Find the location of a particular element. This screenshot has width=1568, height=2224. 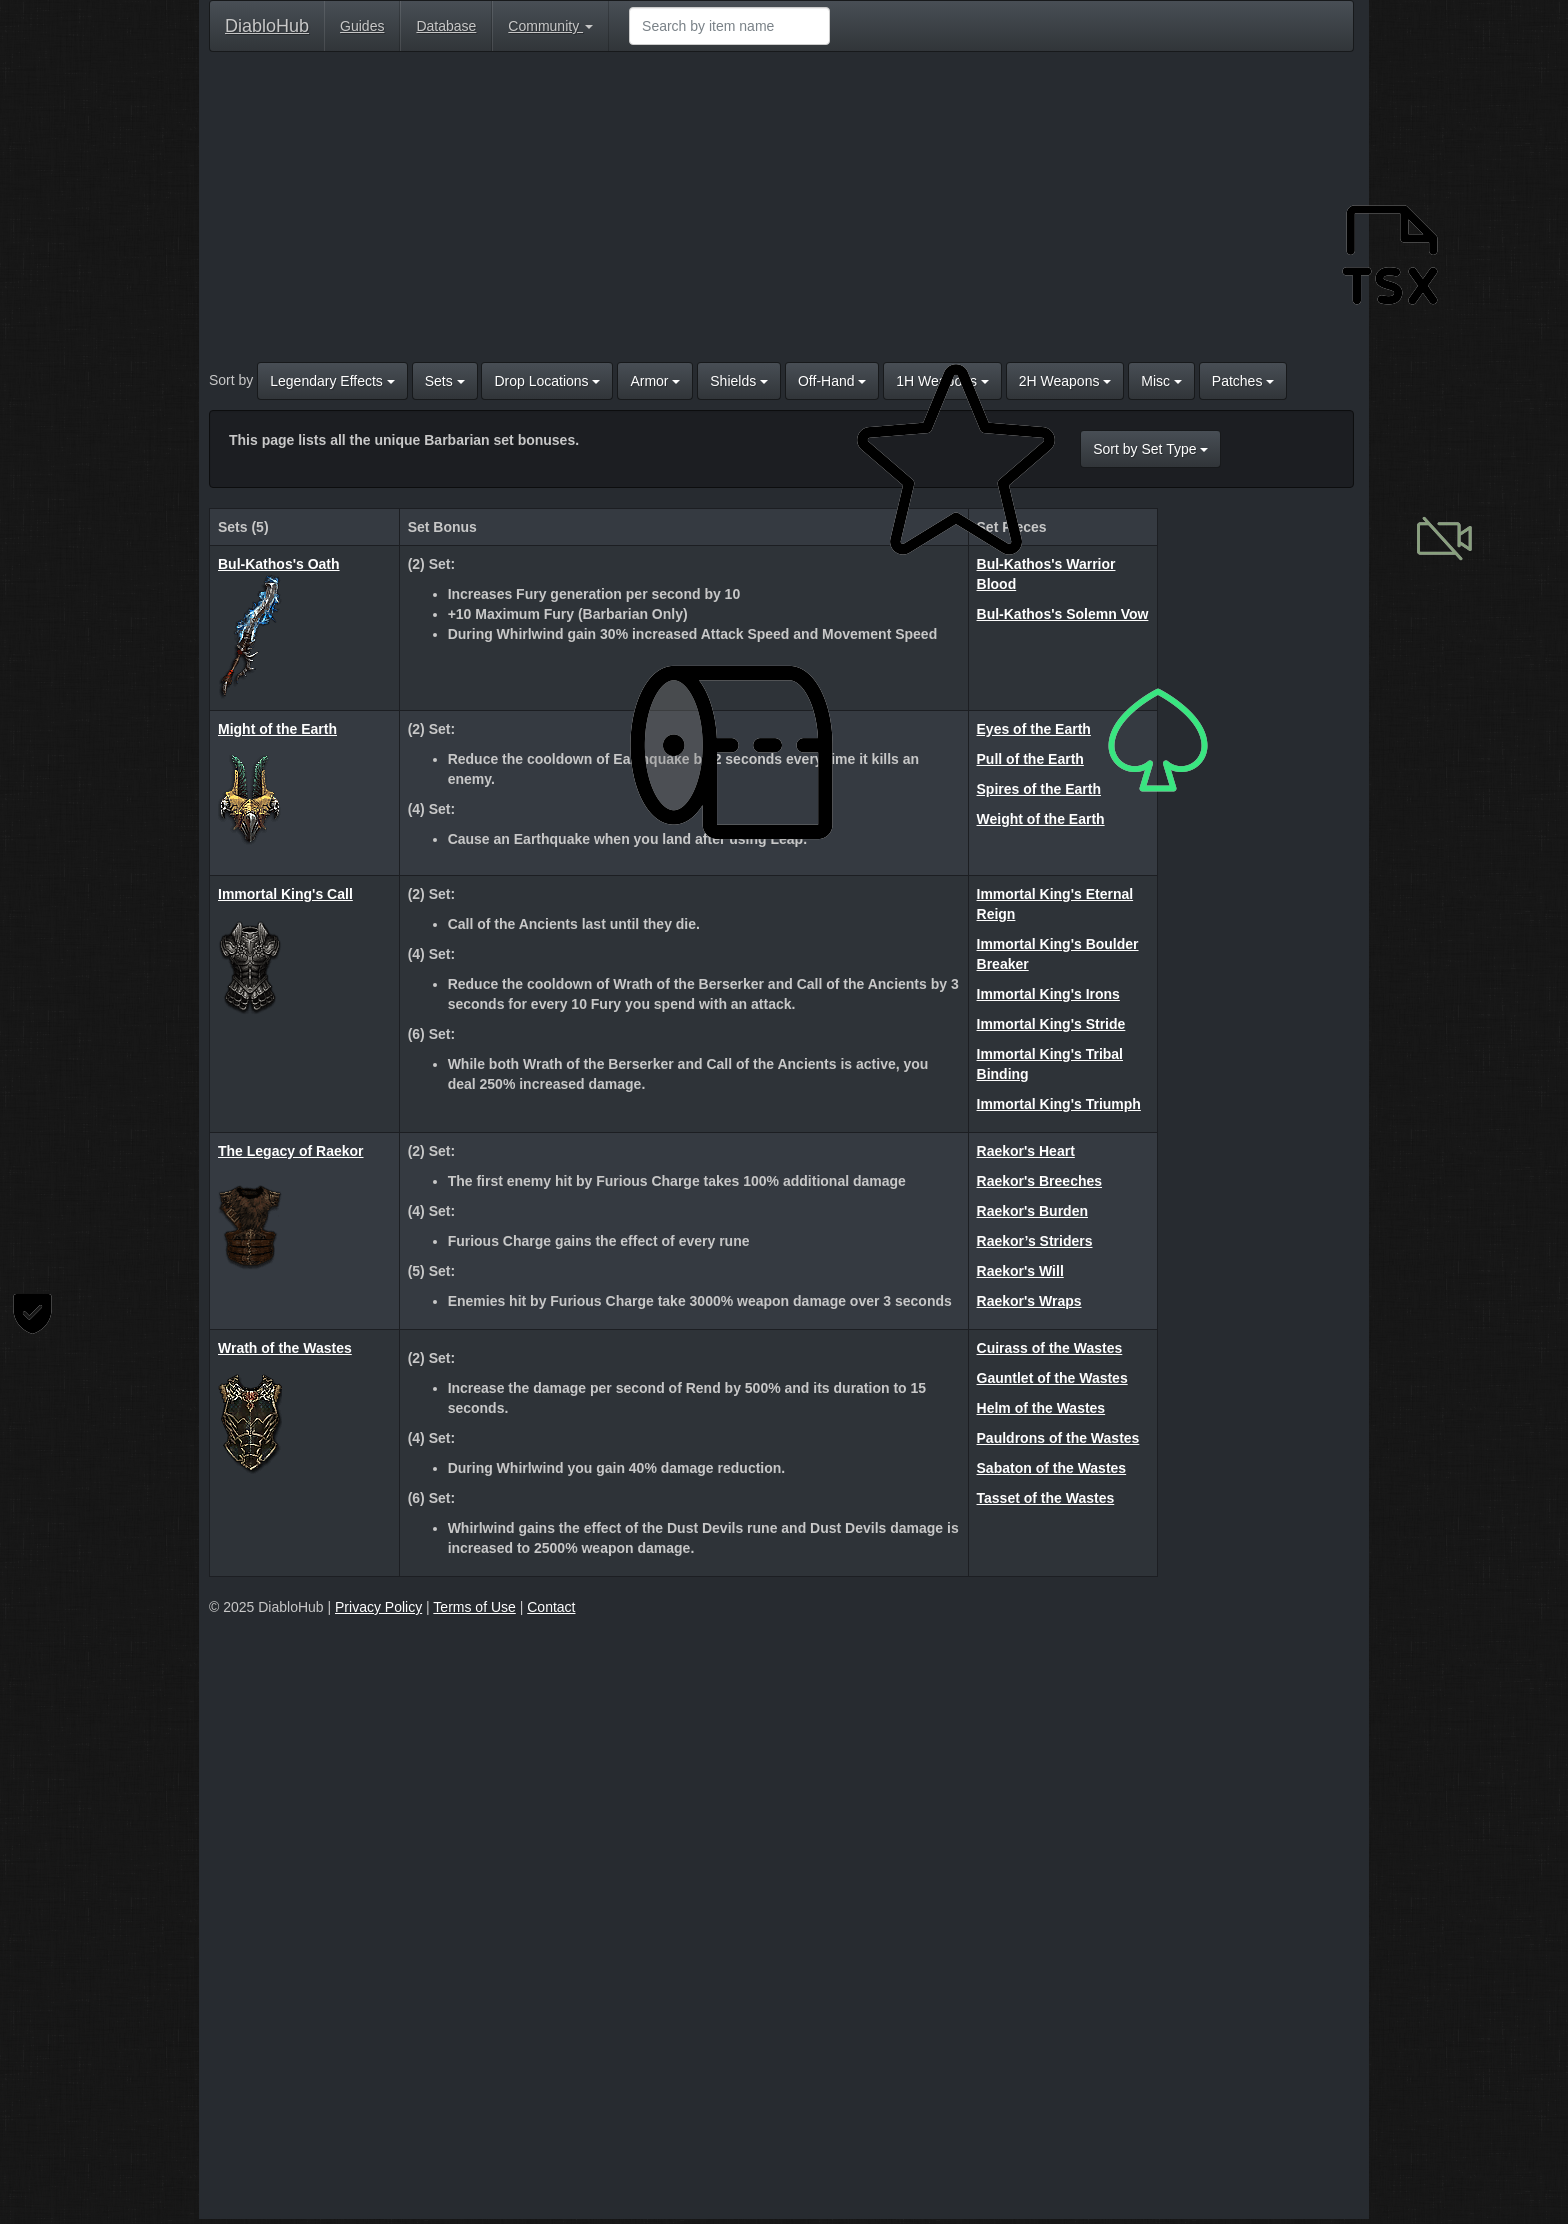

open a TypeScript JSX file is located at coordinates (1392, 259).